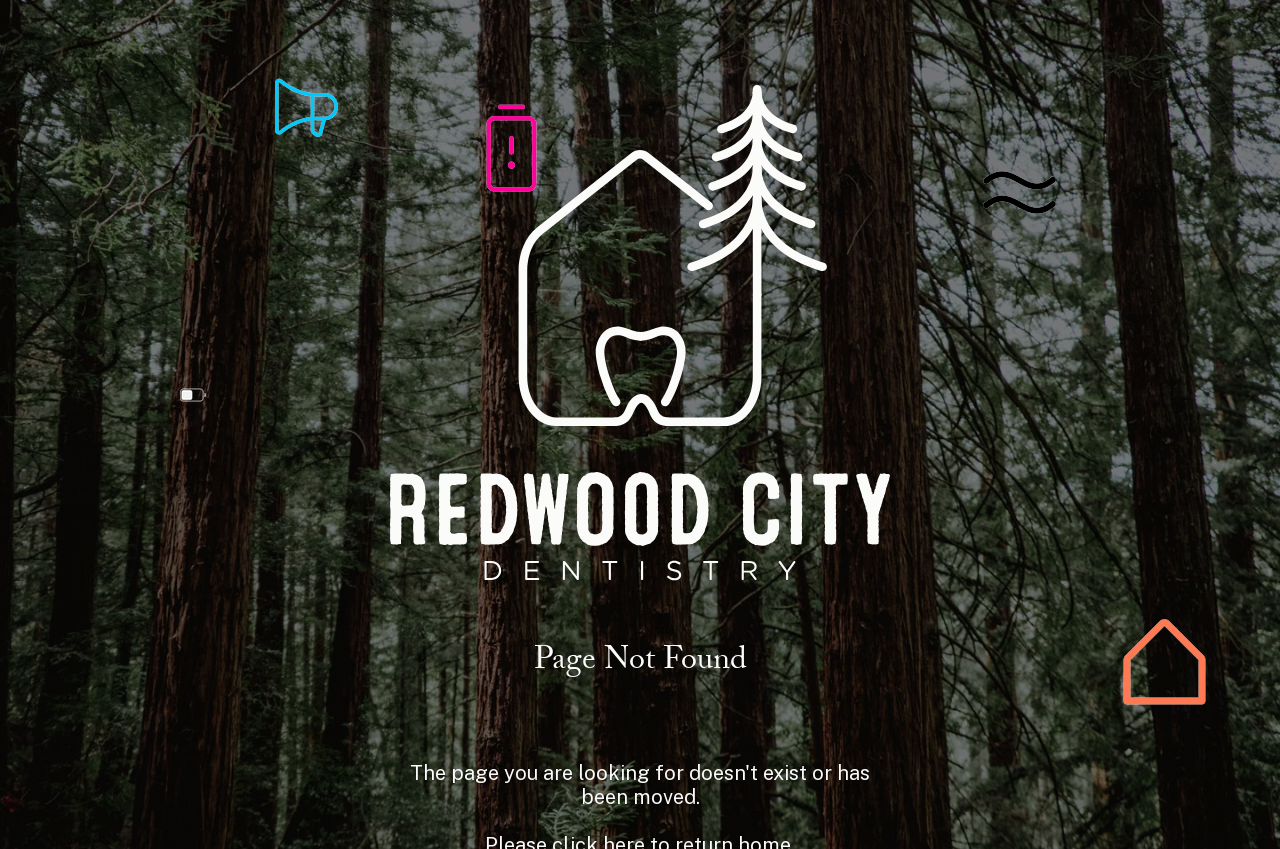 The image size is (1280, 849). Describe the element at coordinates (303, 109) in the screenshot. I see `make an announcement or broadcast` at that location.